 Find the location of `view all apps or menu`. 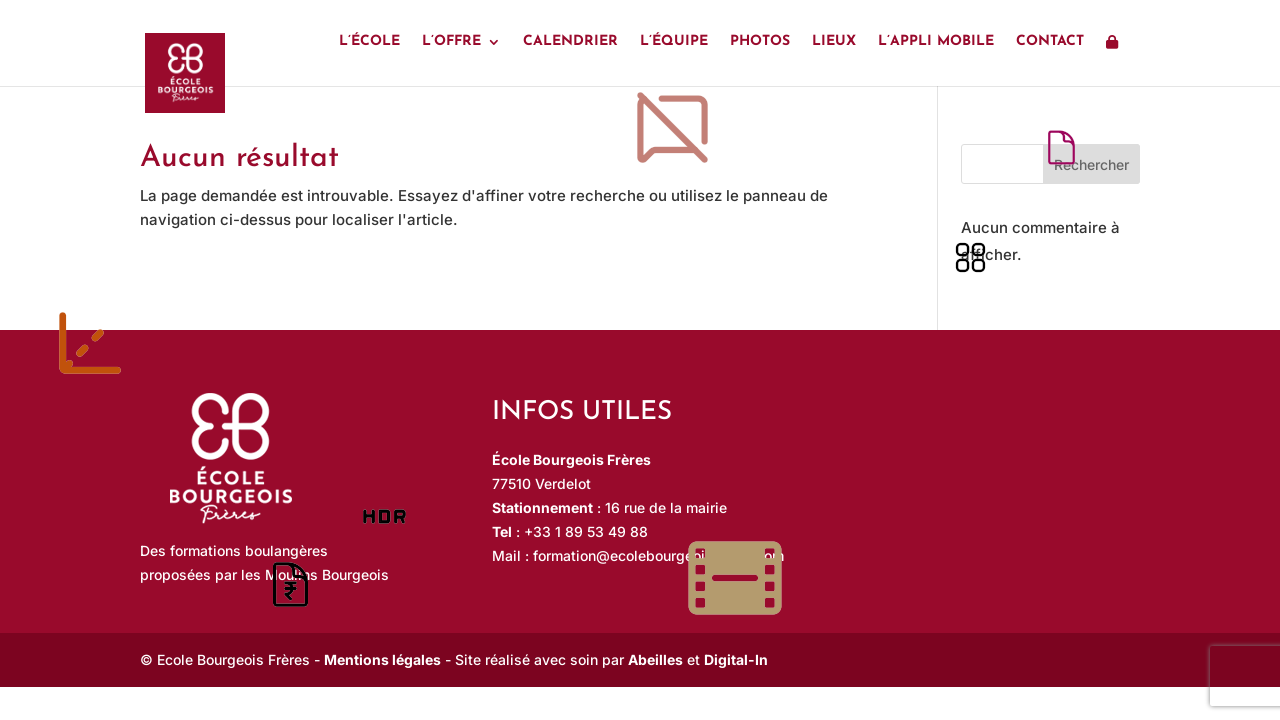

view all apps or menu is located at coordinates (970, 257).